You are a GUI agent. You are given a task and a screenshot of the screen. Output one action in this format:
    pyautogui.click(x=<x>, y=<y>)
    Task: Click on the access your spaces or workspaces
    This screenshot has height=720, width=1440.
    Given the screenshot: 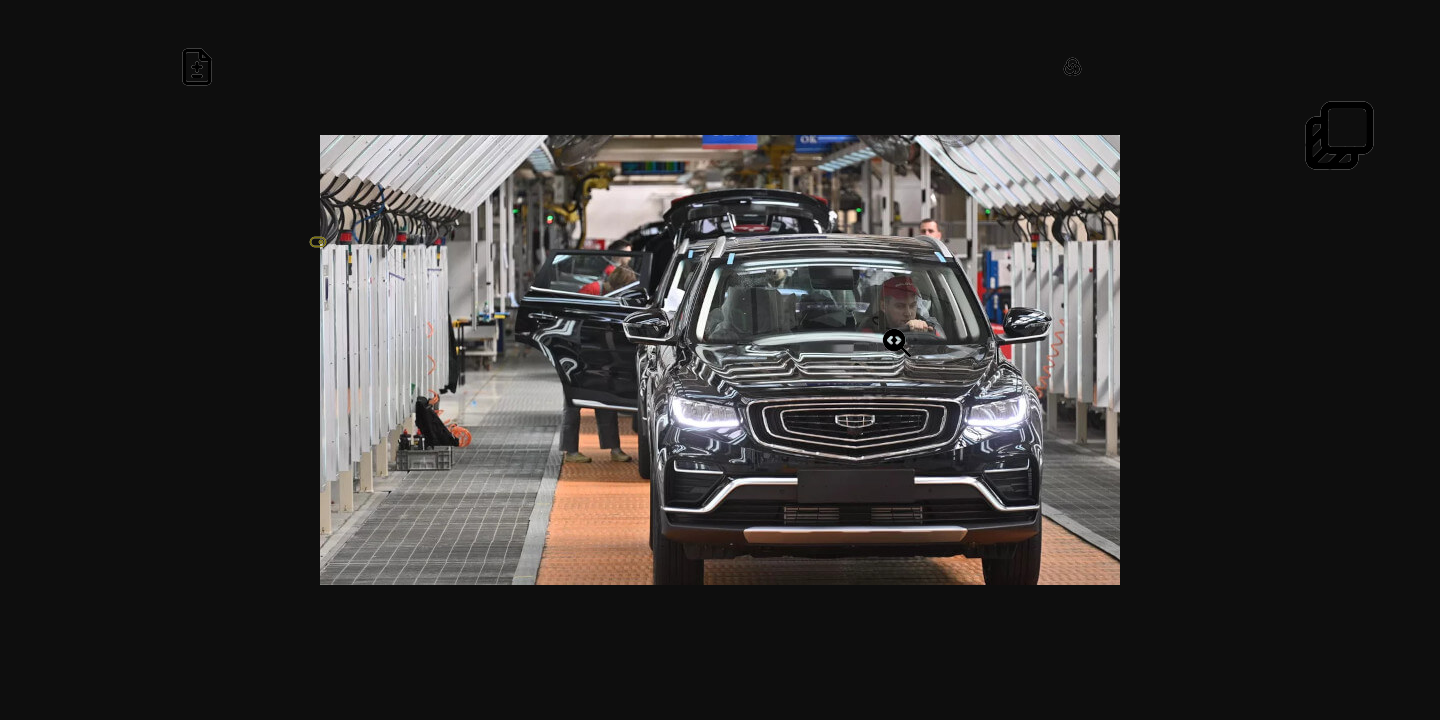 What is the action you would take?
    pyautogui.click(x=1072, y=66)
    